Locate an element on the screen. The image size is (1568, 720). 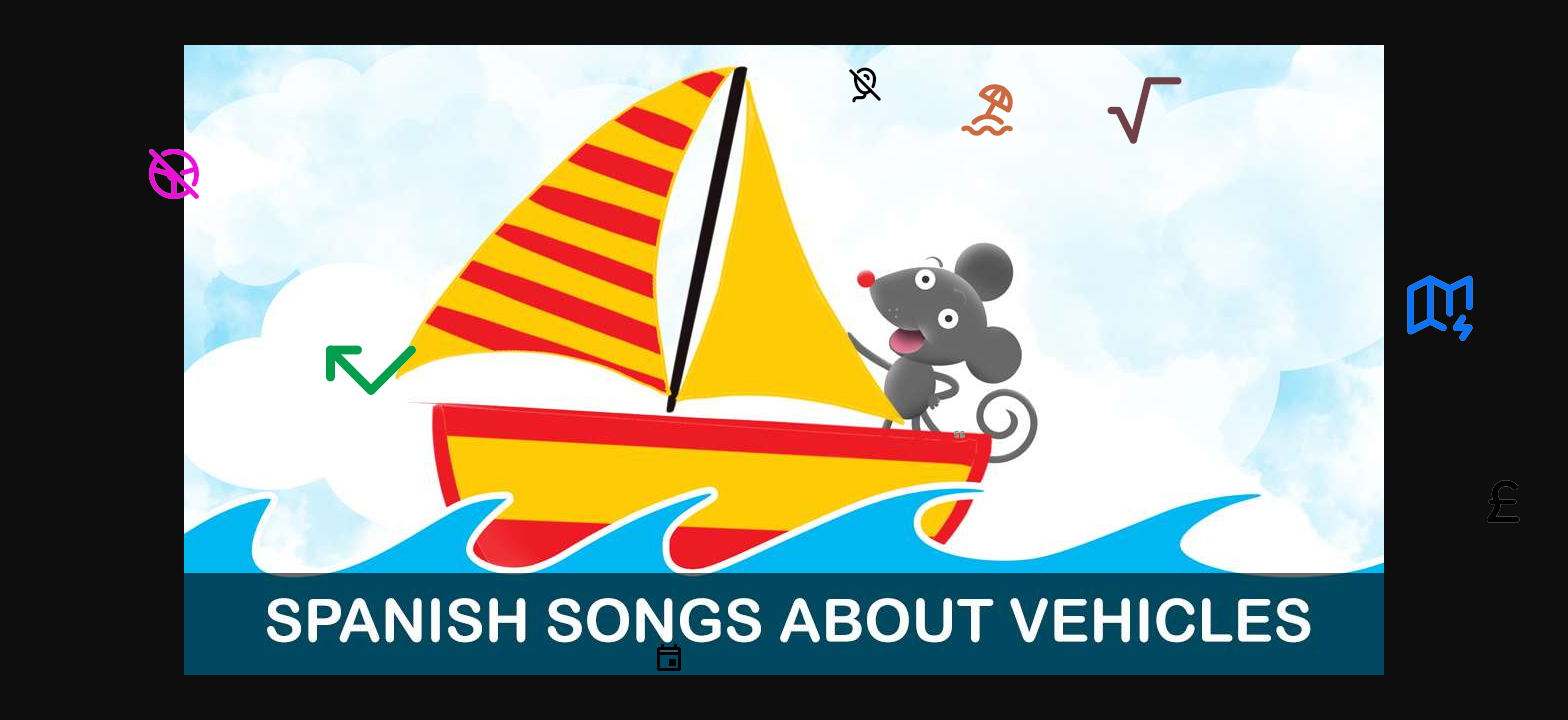
go back or return to previous step is located at coordinates (371, 368).